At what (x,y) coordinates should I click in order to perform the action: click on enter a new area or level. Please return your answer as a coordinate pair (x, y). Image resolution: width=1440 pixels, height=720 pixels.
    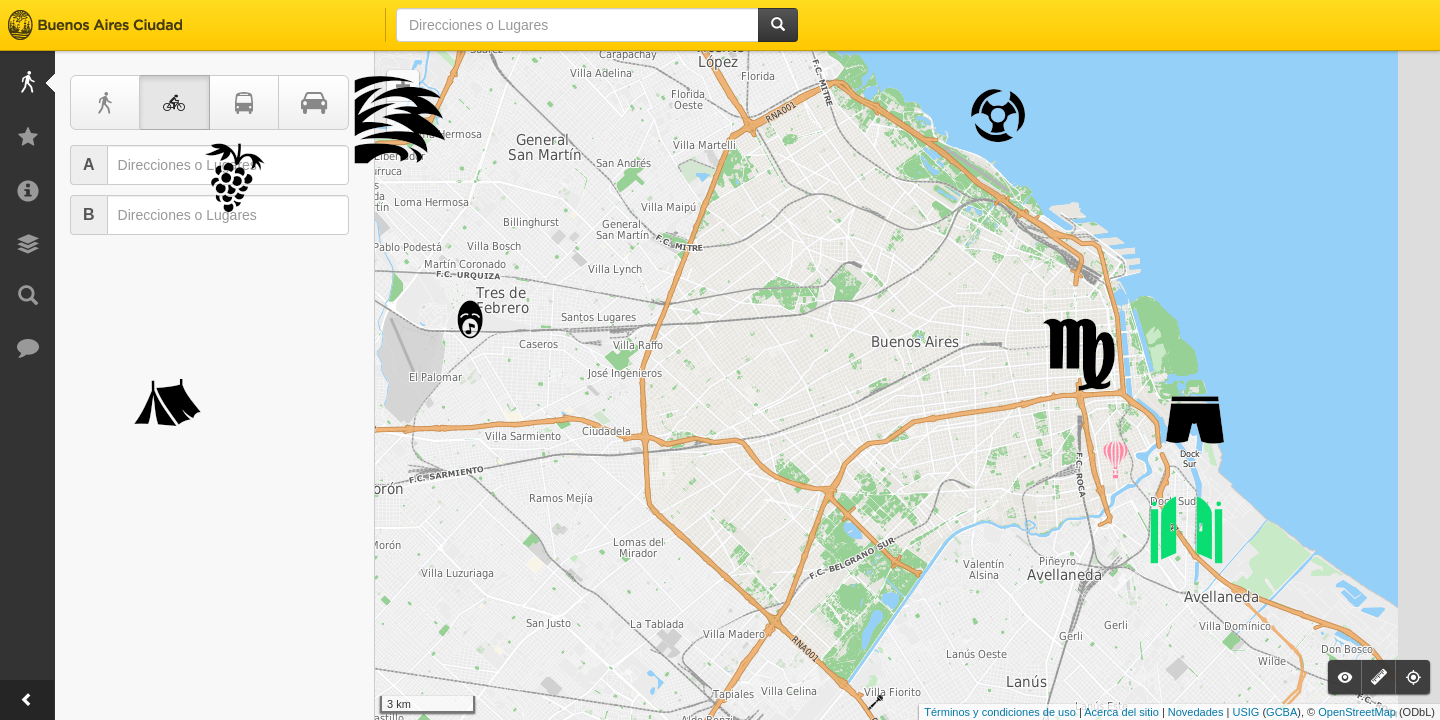
    Looking at the image, I should click on (1186, 527).